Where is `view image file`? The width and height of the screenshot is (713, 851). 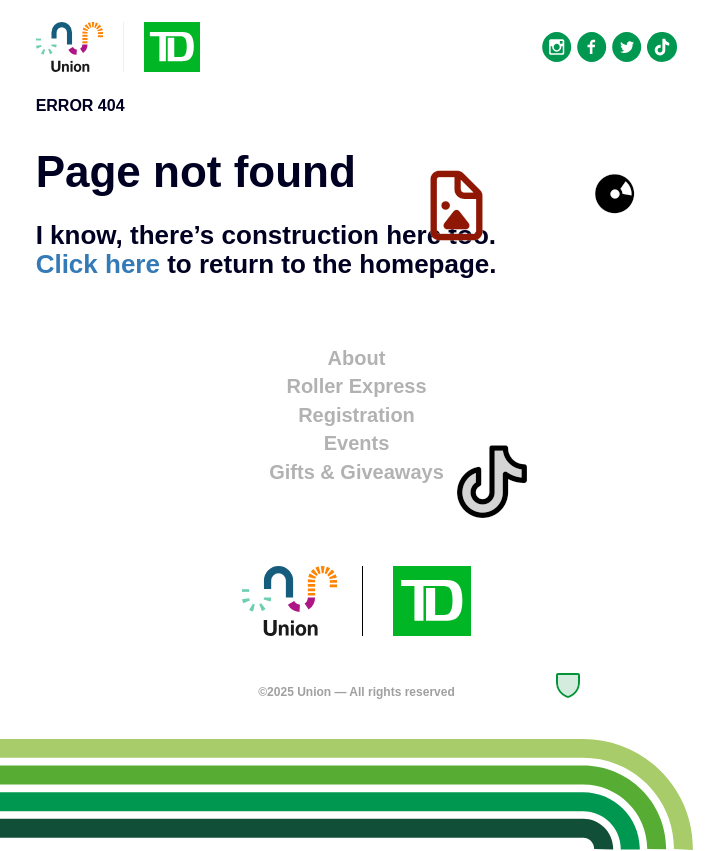 view image file is located at coordinates (456, 205).